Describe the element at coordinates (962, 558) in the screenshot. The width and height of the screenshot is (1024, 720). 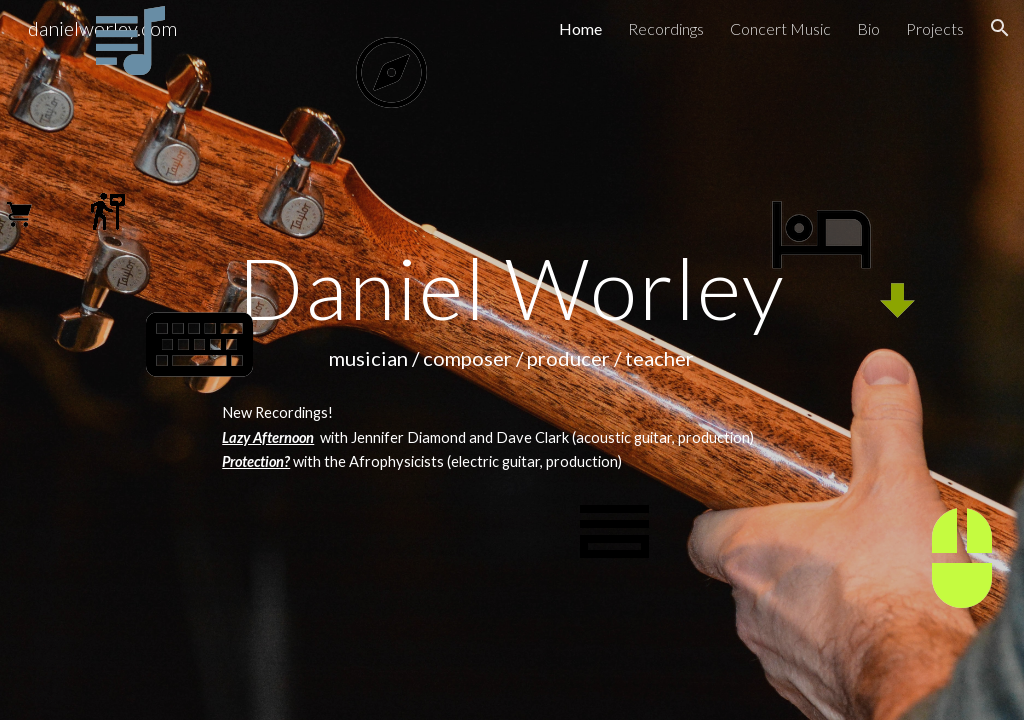
I see `indicates mouse input is available or required` at that location.